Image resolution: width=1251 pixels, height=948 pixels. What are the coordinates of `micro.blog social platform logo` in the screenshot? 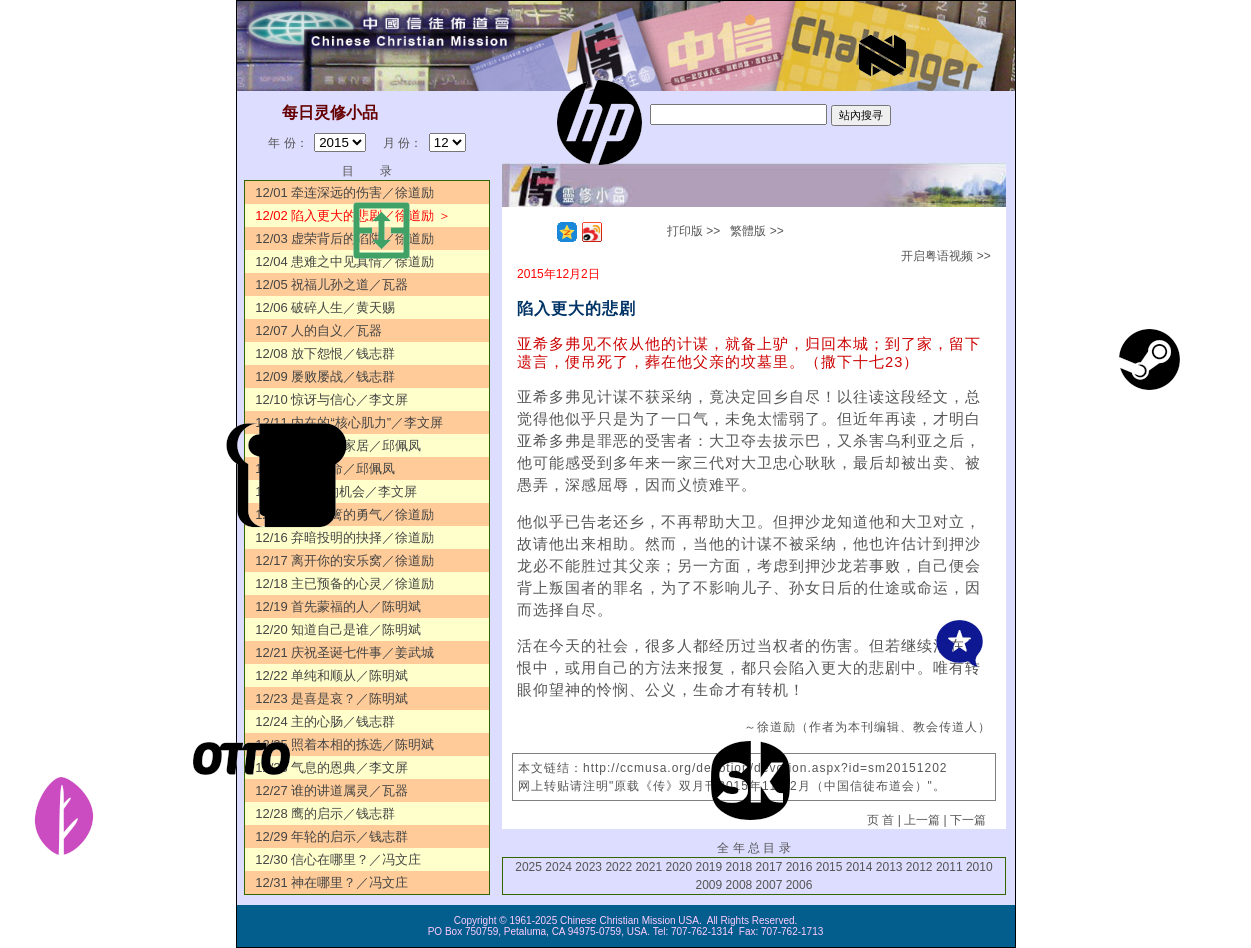 It's located at (959, 643).